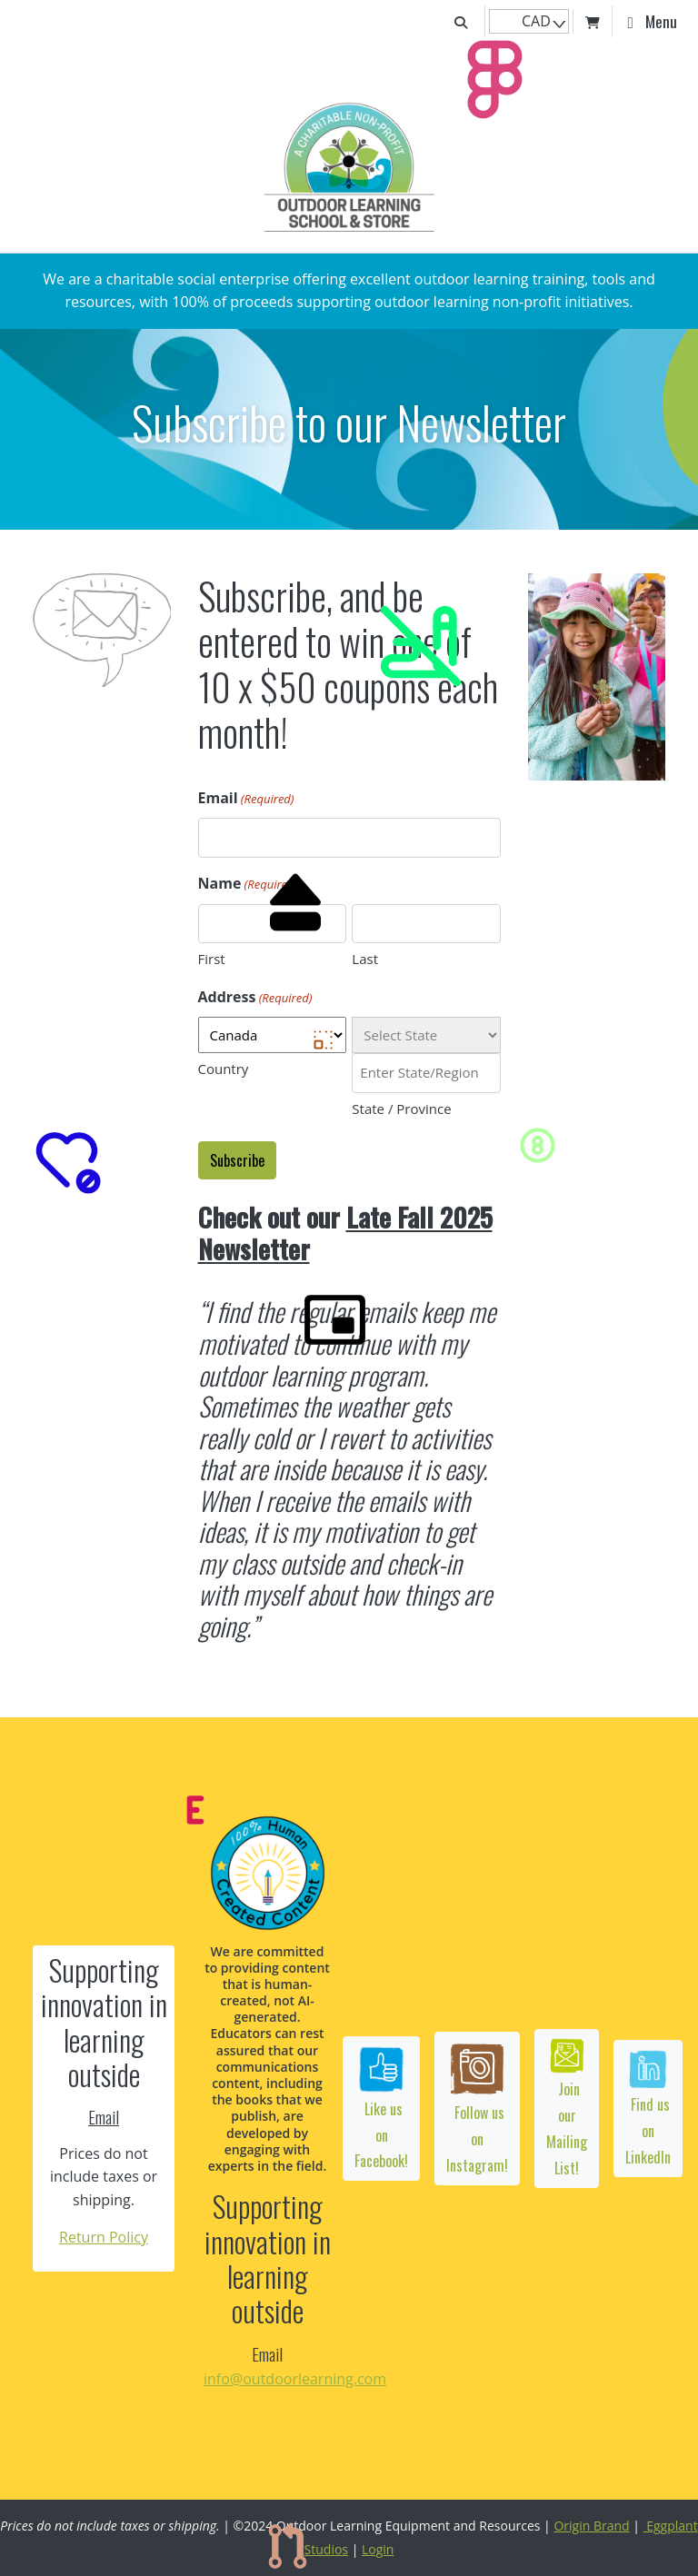  I want to click on indicates an "E" label or category marker, so click(195, 1810).